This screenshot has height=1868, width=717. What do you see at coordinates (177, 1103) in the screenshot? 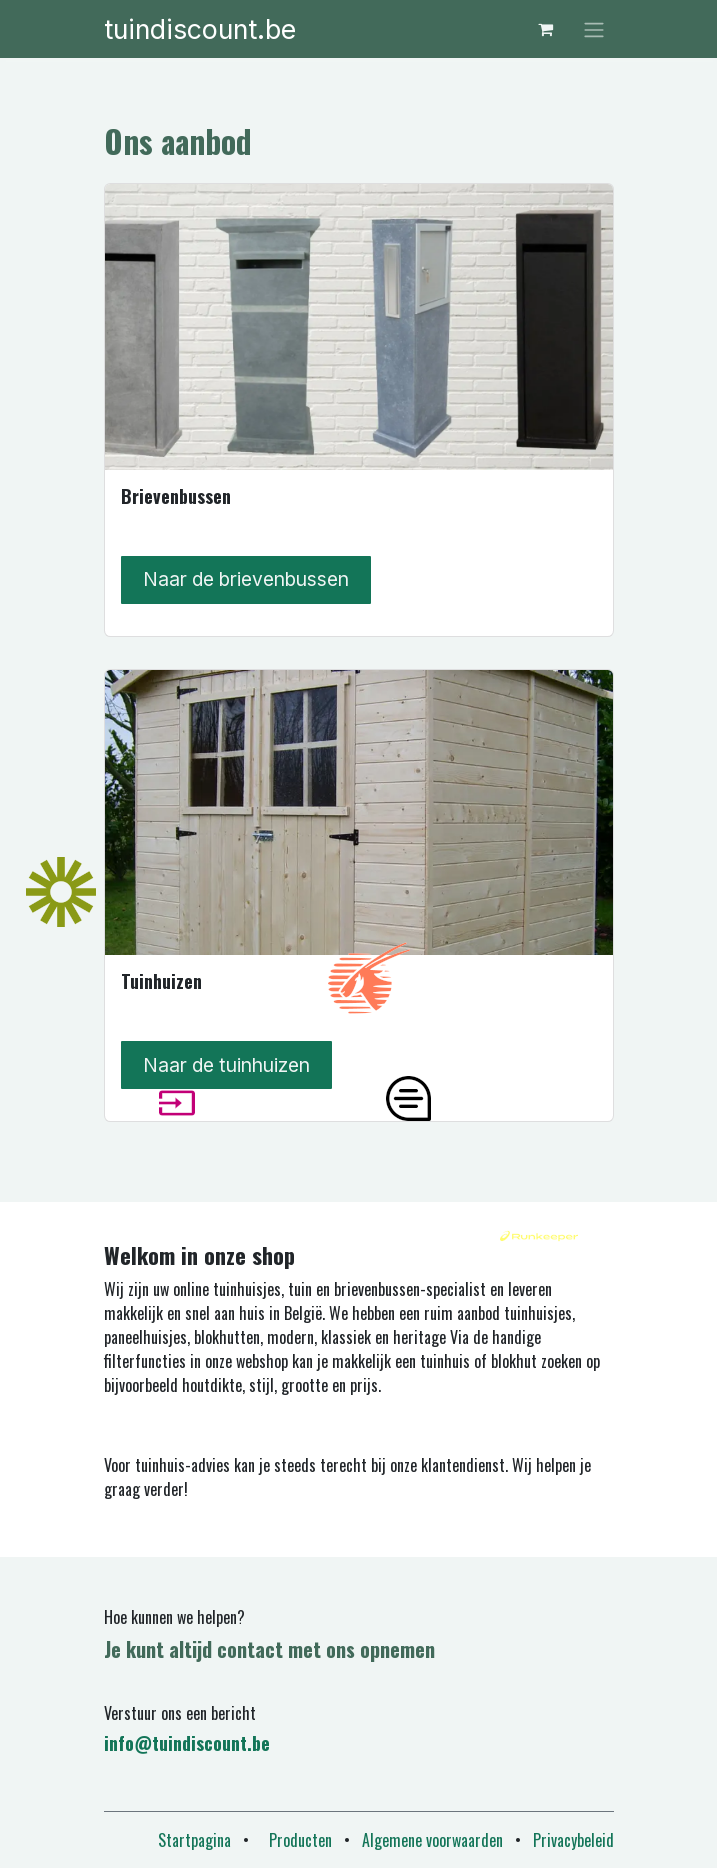
I see `typer app logo` at bounding box center [177, 1103].